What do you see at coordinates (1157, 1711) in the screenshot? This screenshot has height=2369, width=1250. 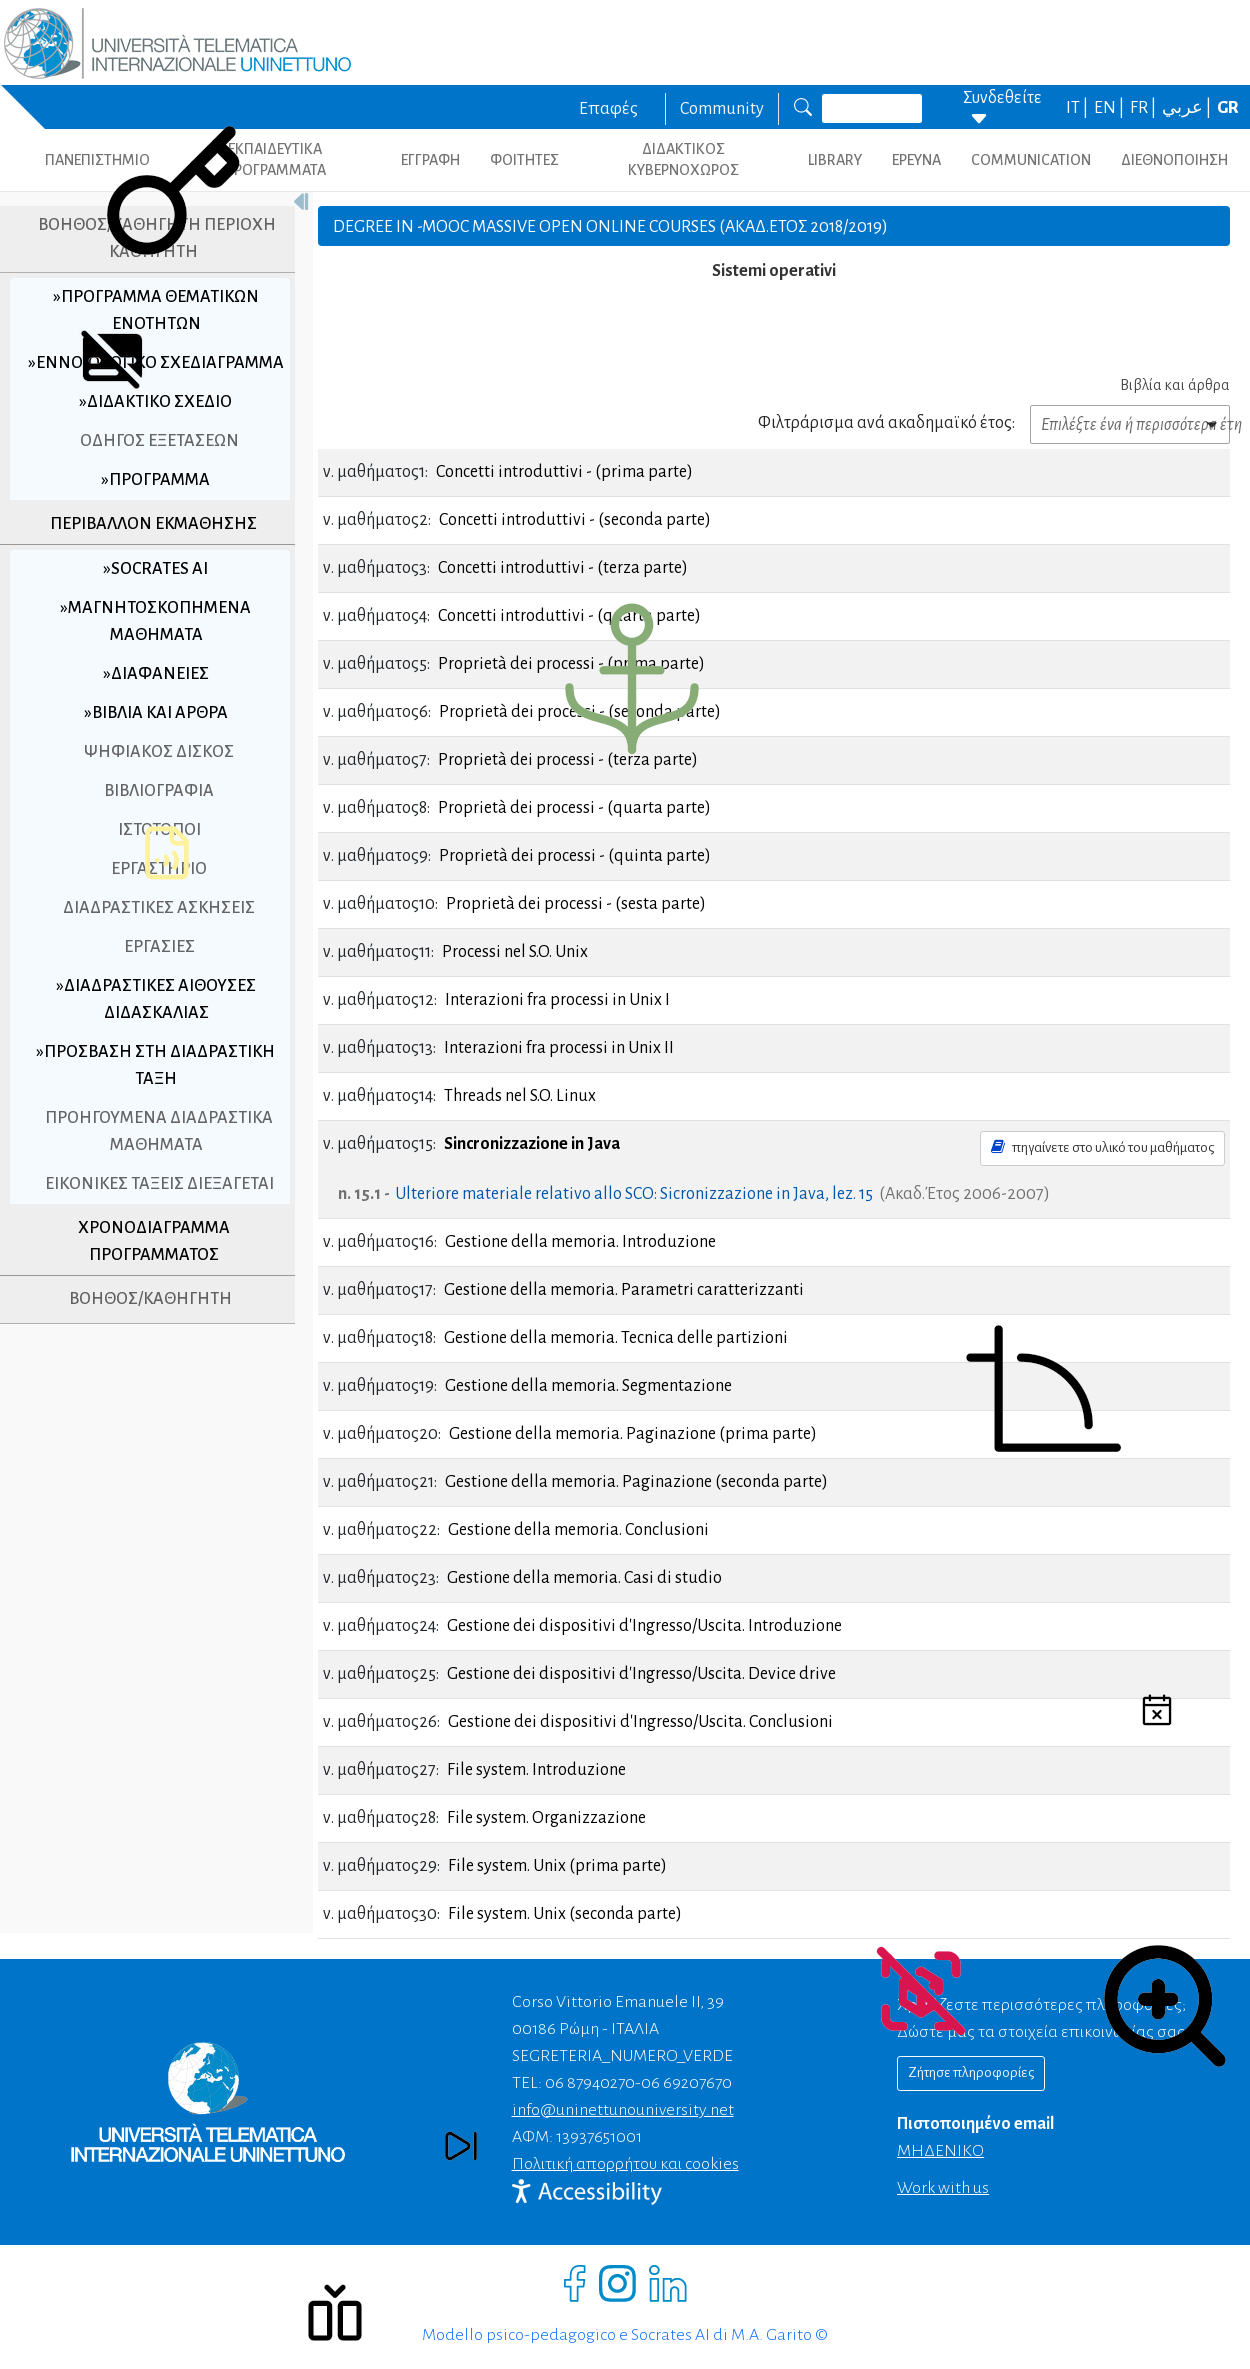 I see `cancel or delete a scheduled event` at bounding box center [1157, 1711].